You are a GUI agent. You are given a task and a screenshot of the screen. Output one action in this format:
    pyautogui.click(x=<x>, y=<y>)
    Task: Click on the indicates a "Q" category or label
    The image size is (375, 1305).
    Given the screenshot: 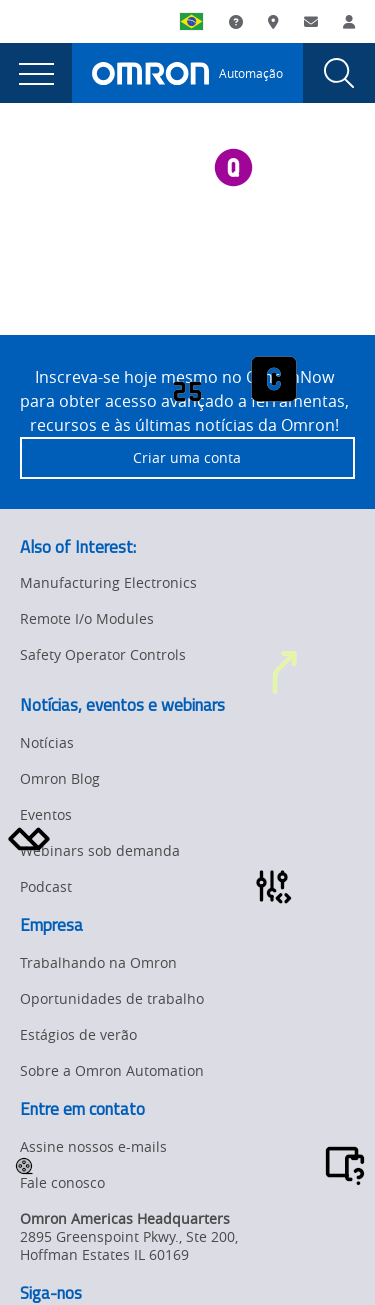 What is the action you would take?
    pyautogui.click(x=233, y=167)
    